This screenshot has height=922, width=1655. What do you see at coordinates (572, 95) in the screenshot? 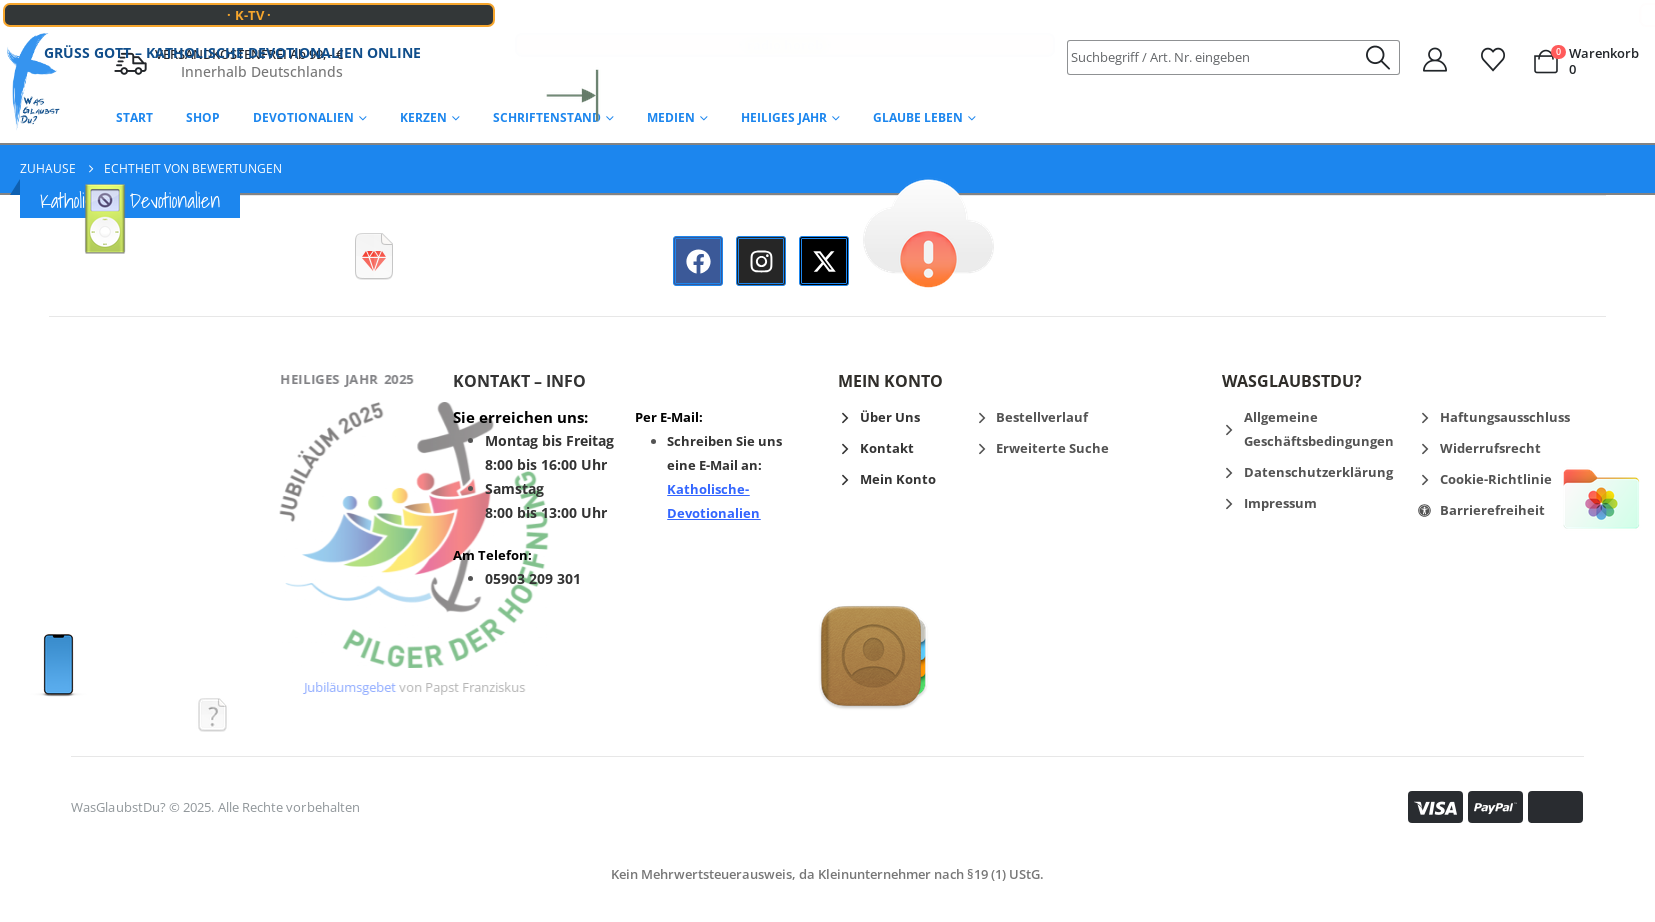
I see `go to the last item in a list or sequence` at bounding box center [572, 95].